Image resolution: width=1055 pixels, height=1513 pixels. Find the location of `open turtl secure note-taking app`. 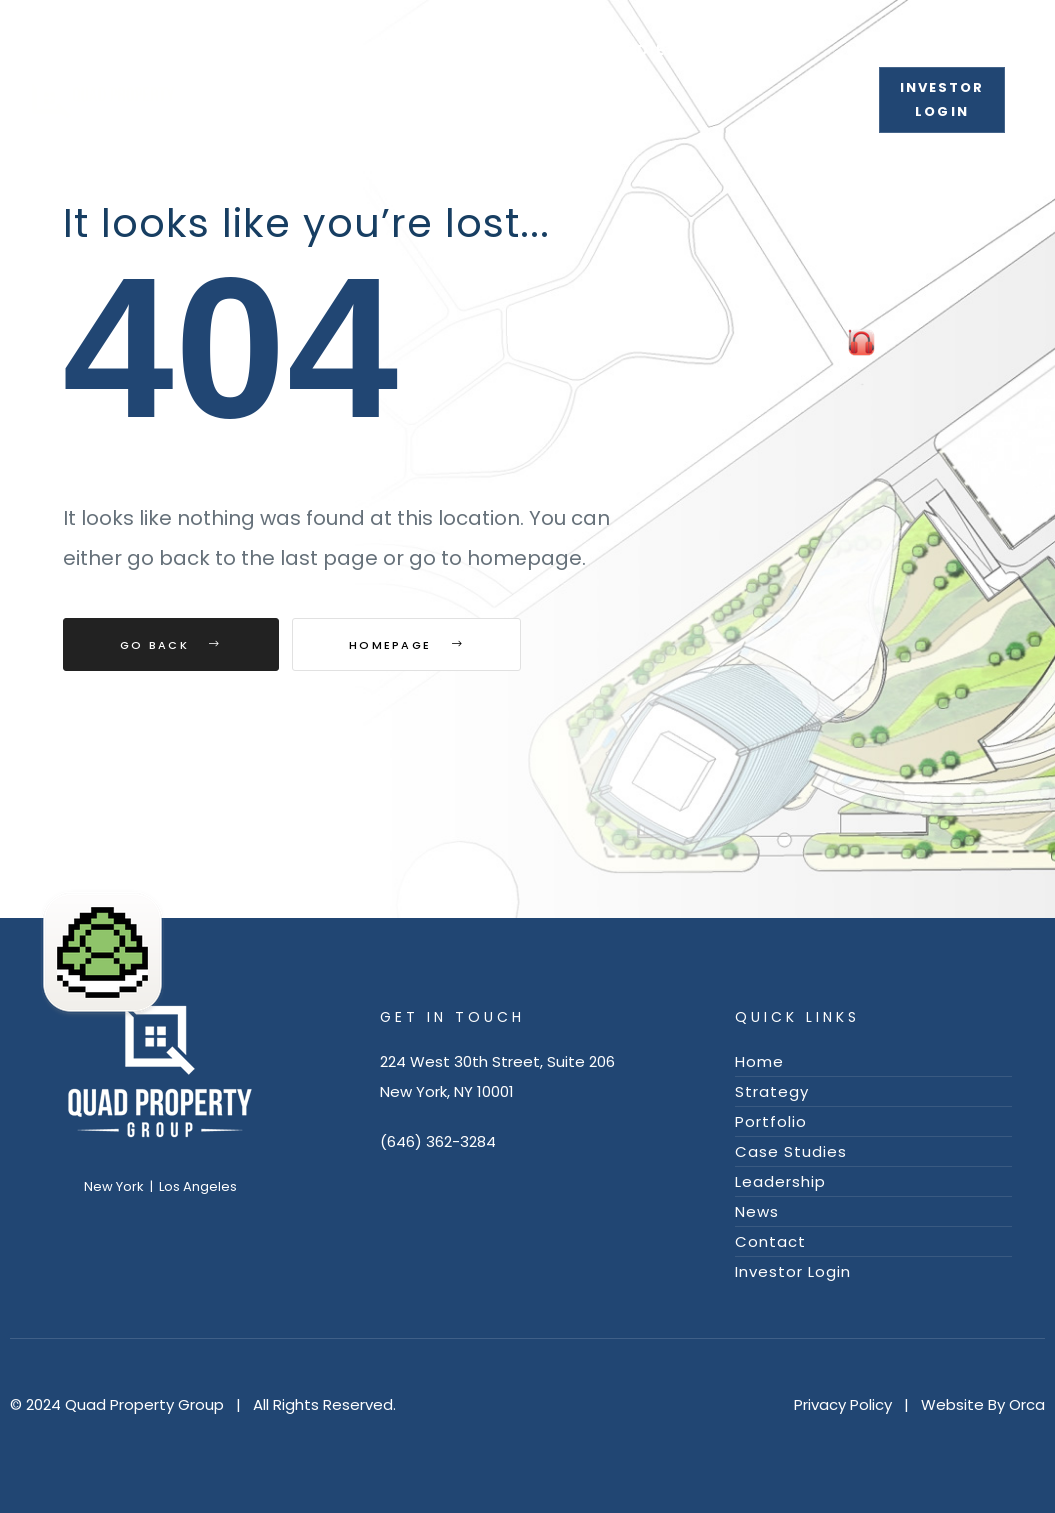

open turtl secure note-taking app is located at coordinates (102, 952).